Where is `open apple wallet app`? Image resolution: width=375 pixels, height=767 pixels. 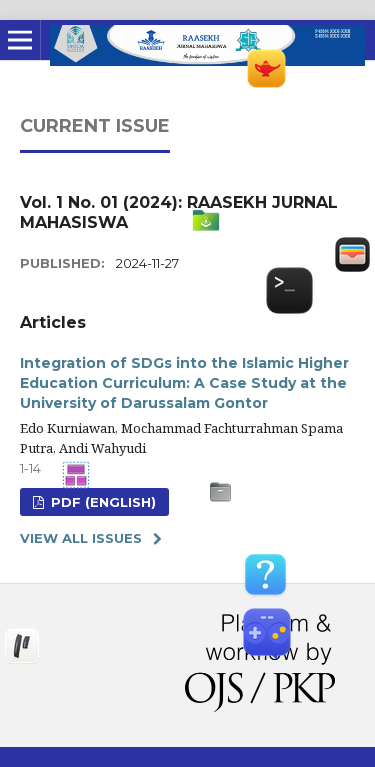
open apple wallet app is located at coordinates (352, 254).